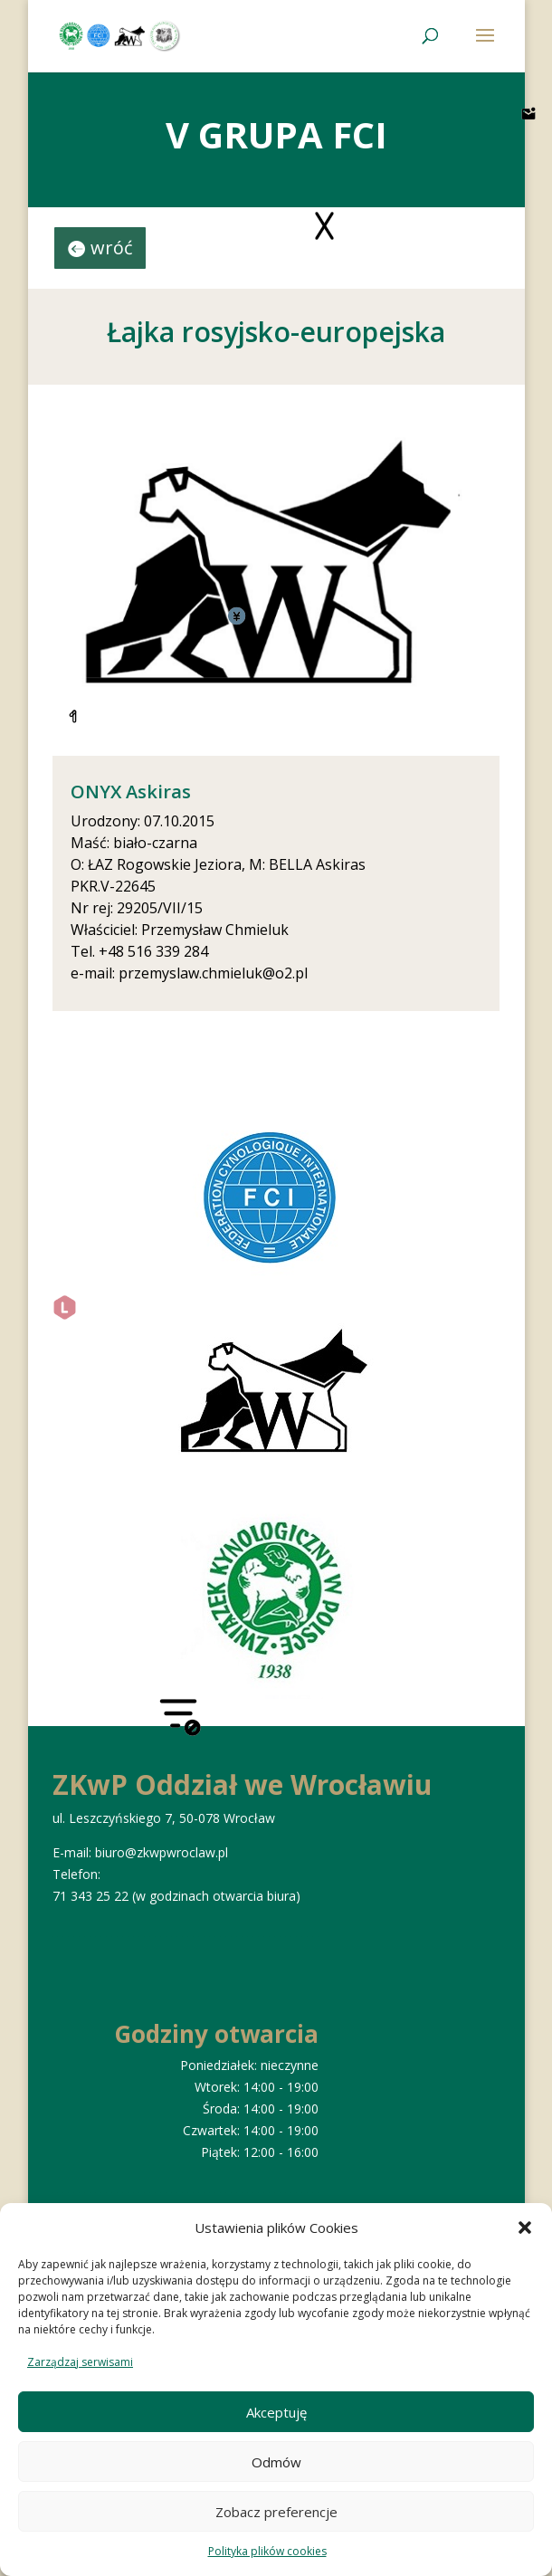 Image resolution: width=552 pixels, height=2576 pixels. I want to click on access google one subscription settings, so click(73, 716).